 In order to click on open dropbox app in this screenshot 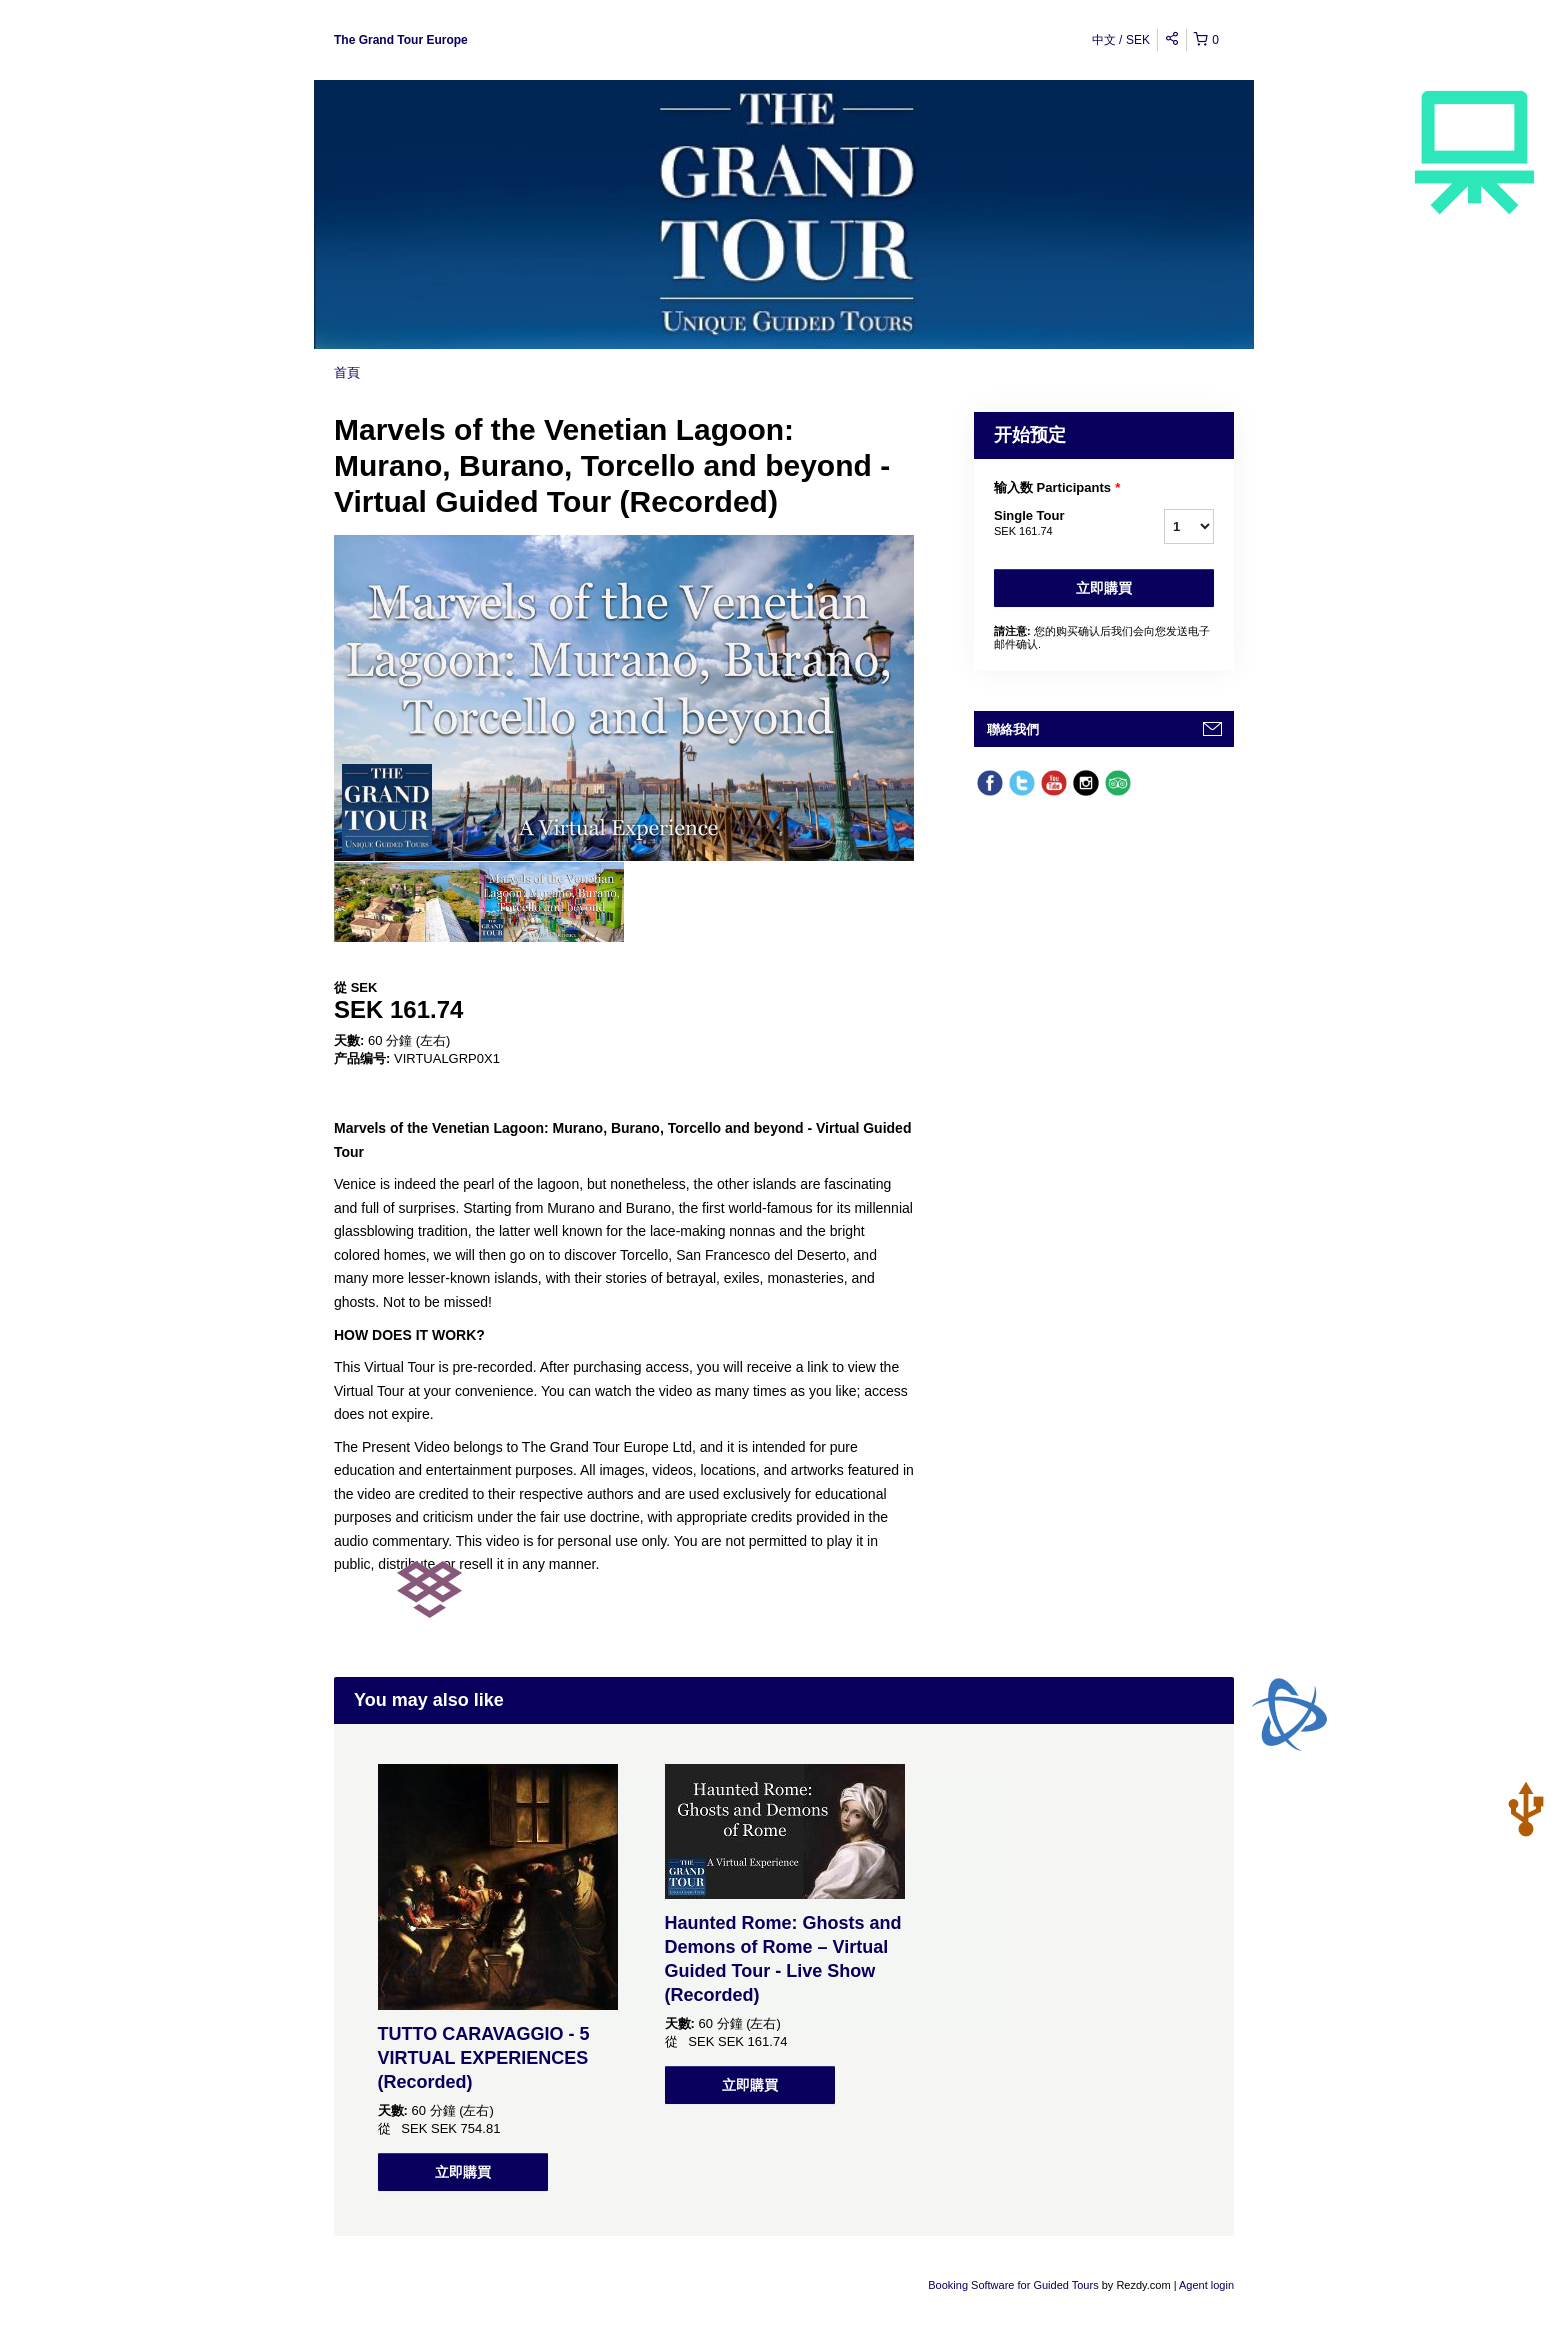, I will do `click(429, 1587)`.